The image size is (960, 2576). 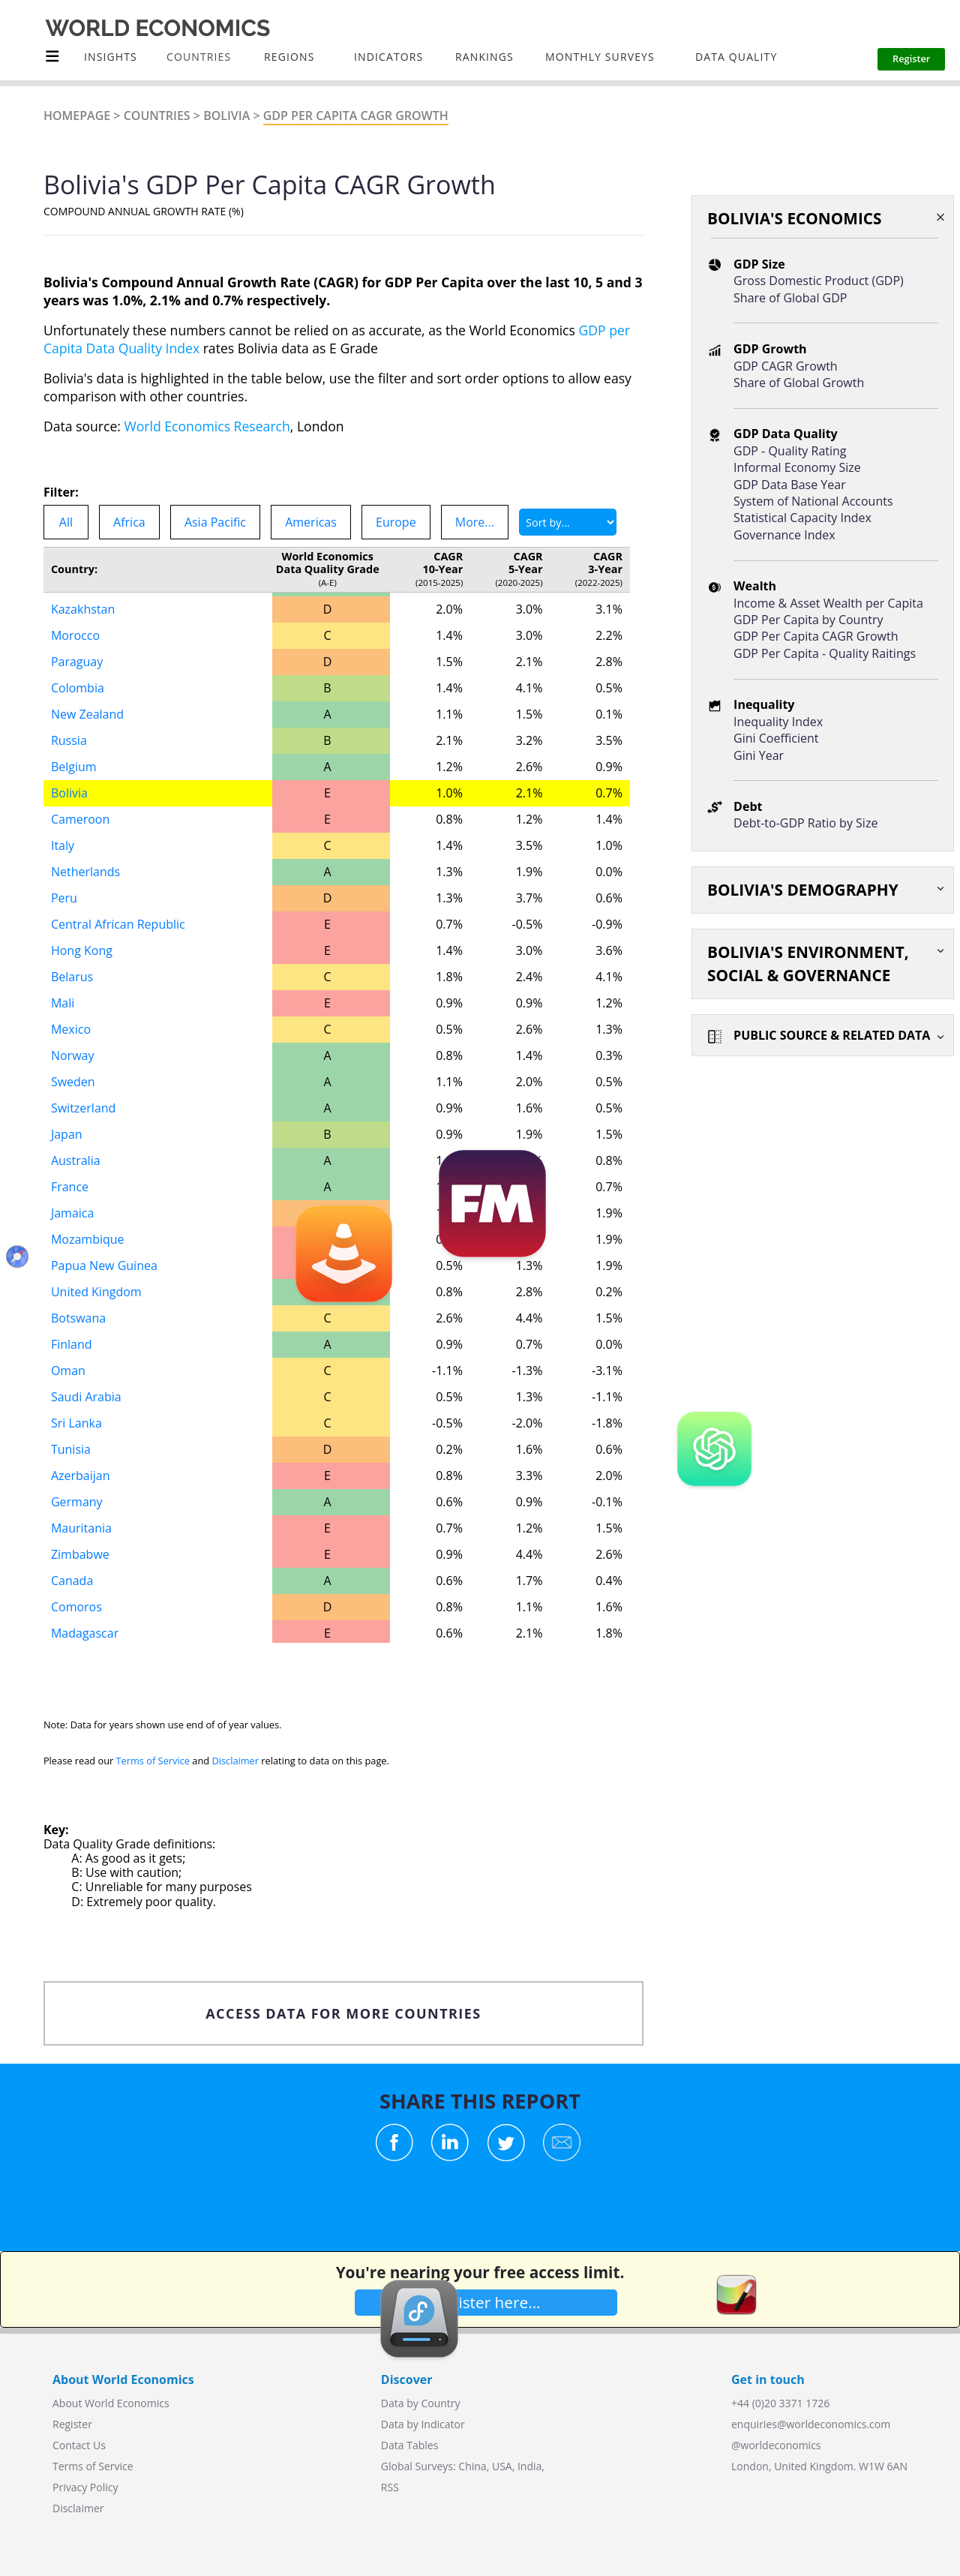 I want to click on launch fedora linux installer, so click(x=419, y=2319).